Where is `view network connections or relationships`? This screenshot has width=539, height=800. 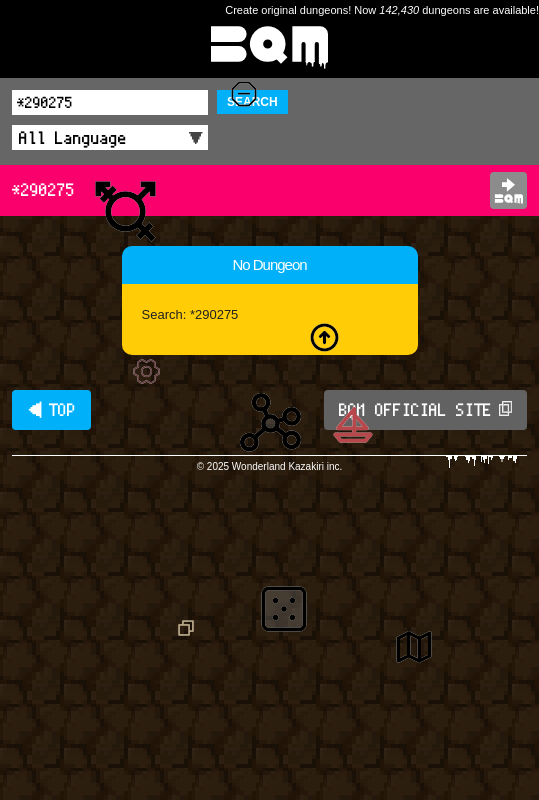
view network connections or relationships is located at coordinates (270, 423).